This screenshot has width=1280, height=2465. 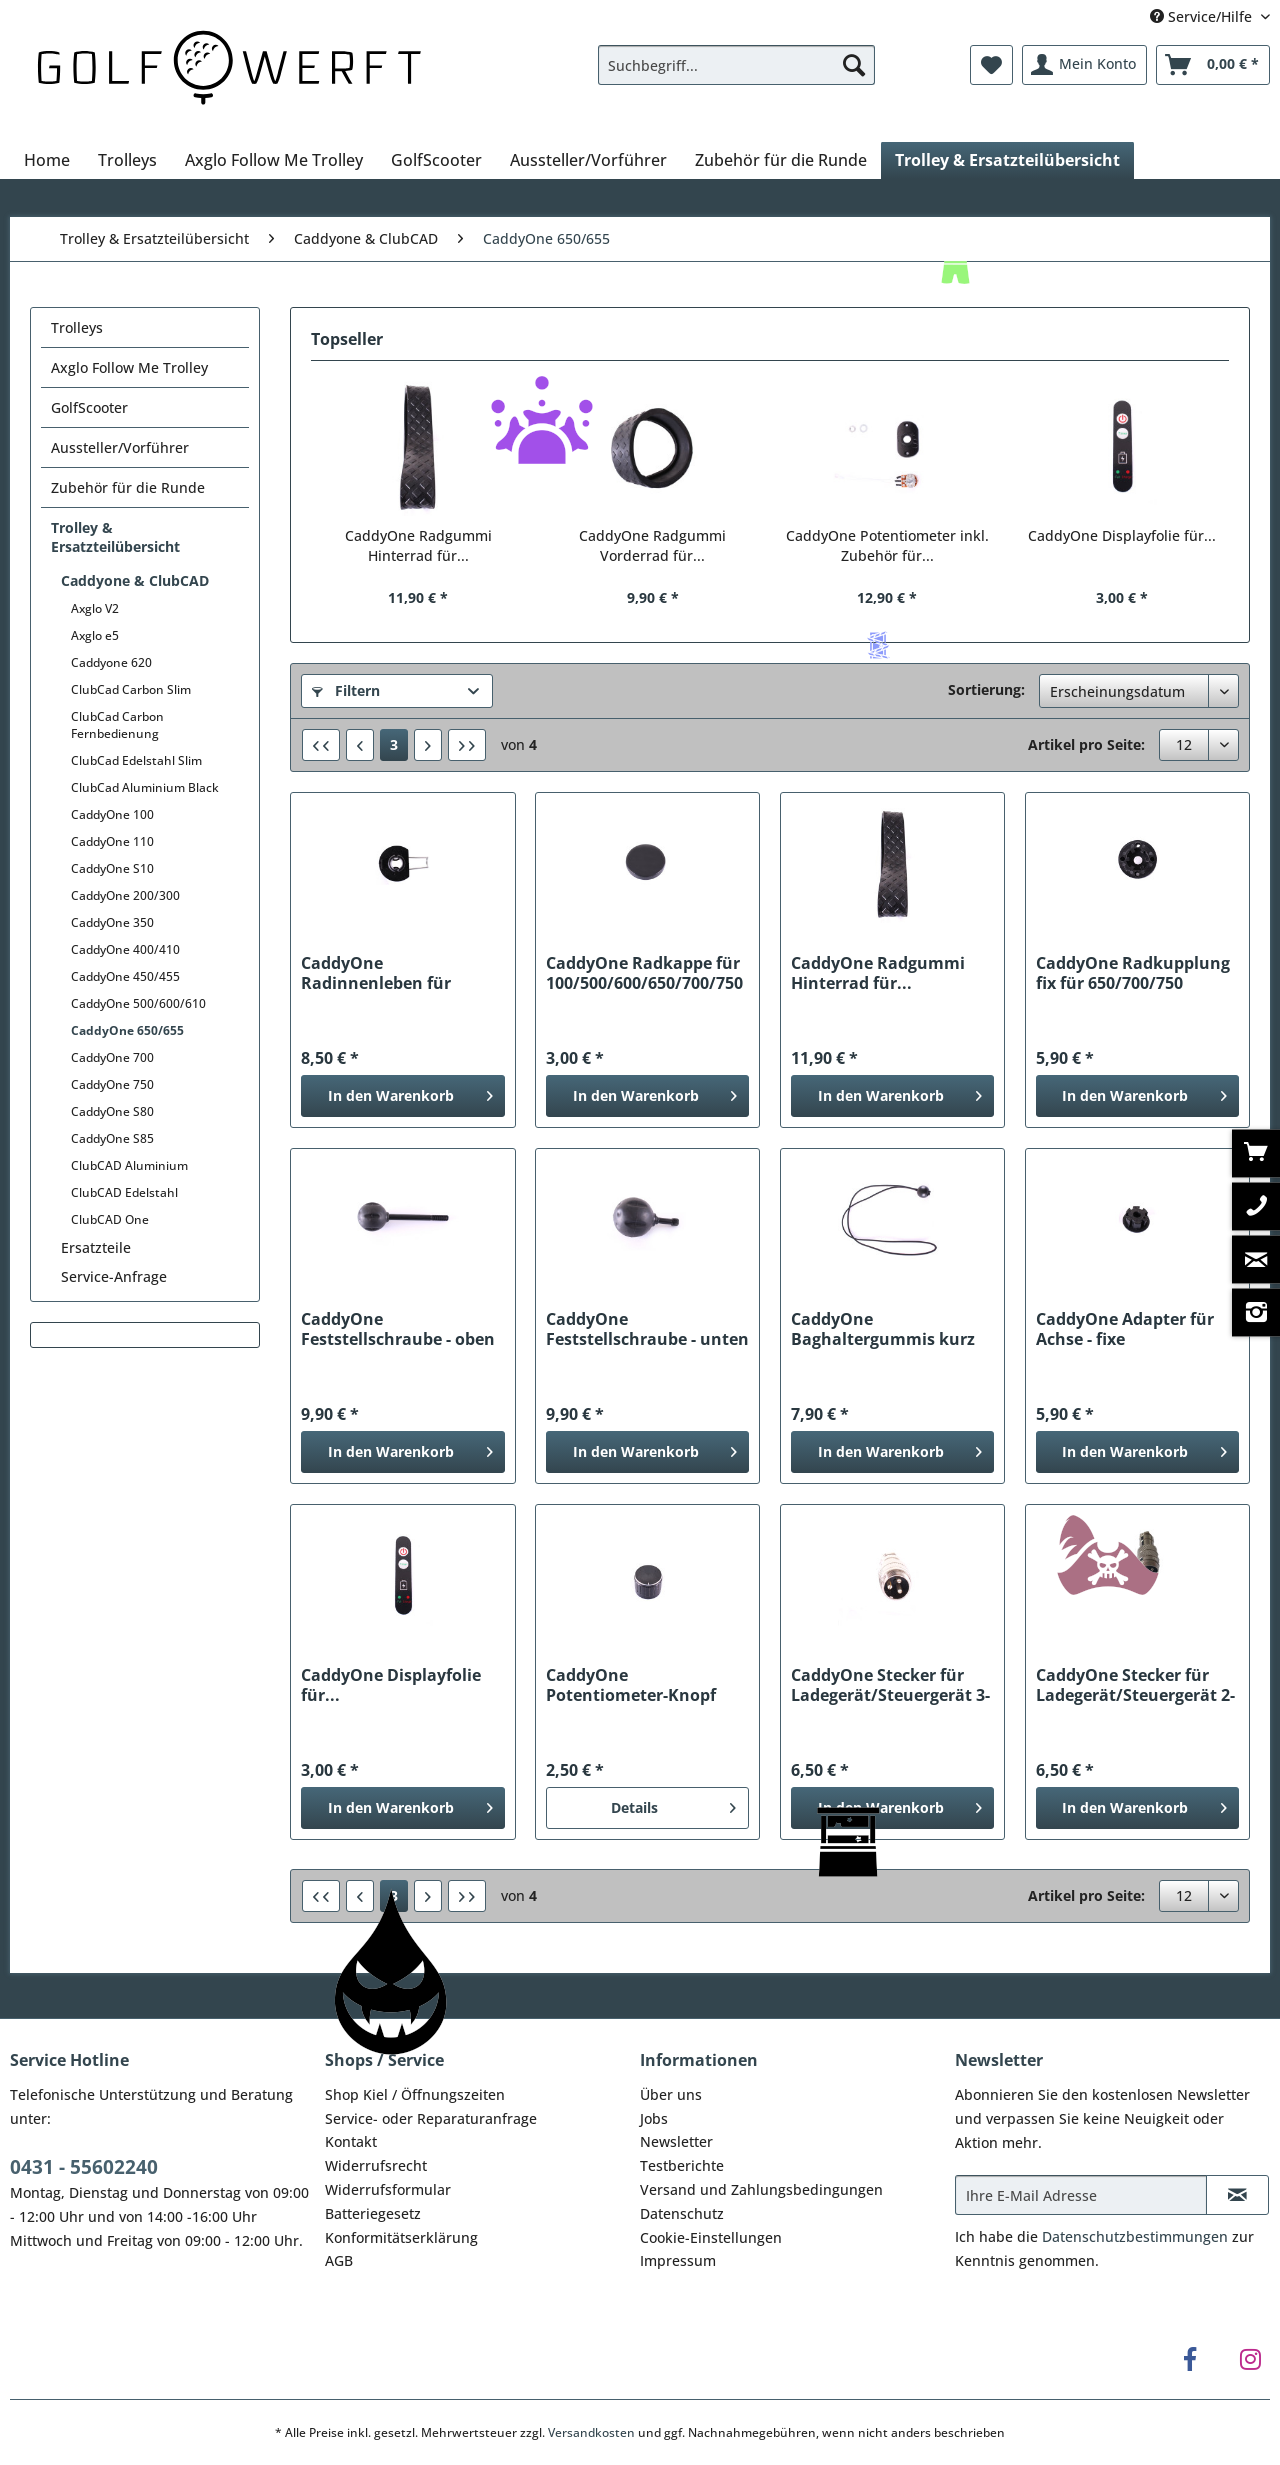 What do you see at coordinates (878, 645) in the screenshot?
I see `indicates a restricted or off-limits area` at bounding box center [878, 645].